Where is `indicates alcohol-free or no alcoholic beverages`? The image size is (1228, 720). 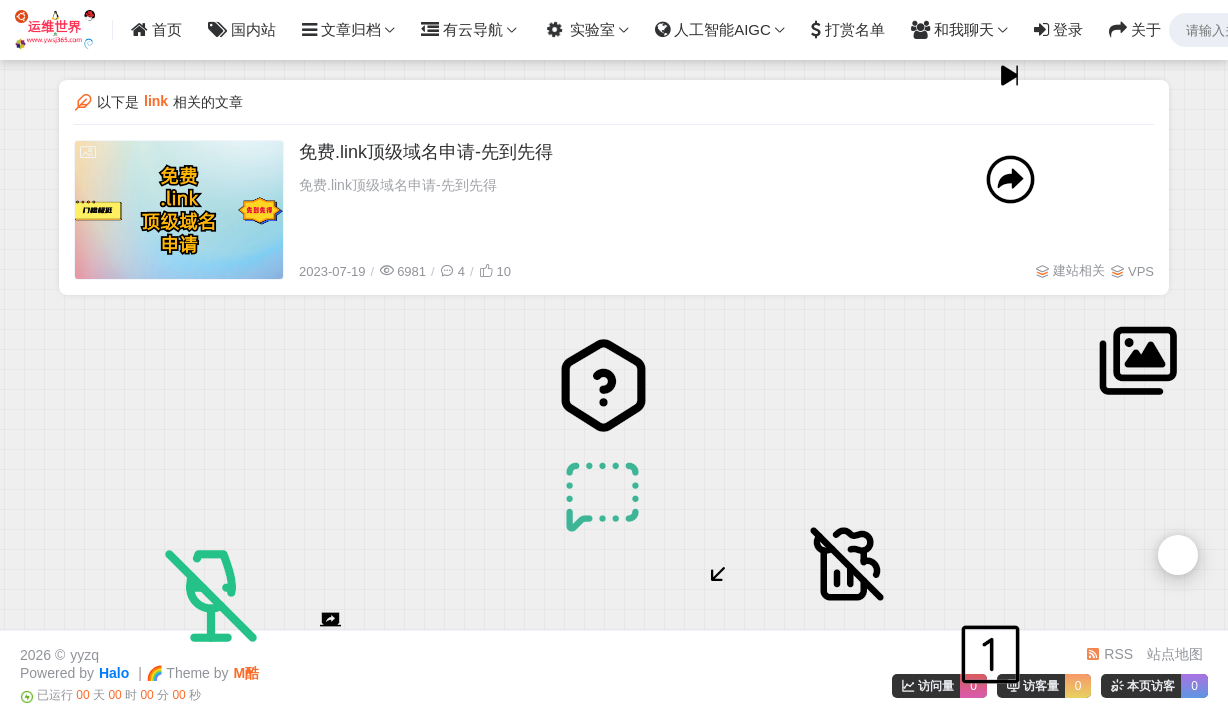
indicates alcohol-free or no alcoholic beverages is located at coordinates (211, 596).